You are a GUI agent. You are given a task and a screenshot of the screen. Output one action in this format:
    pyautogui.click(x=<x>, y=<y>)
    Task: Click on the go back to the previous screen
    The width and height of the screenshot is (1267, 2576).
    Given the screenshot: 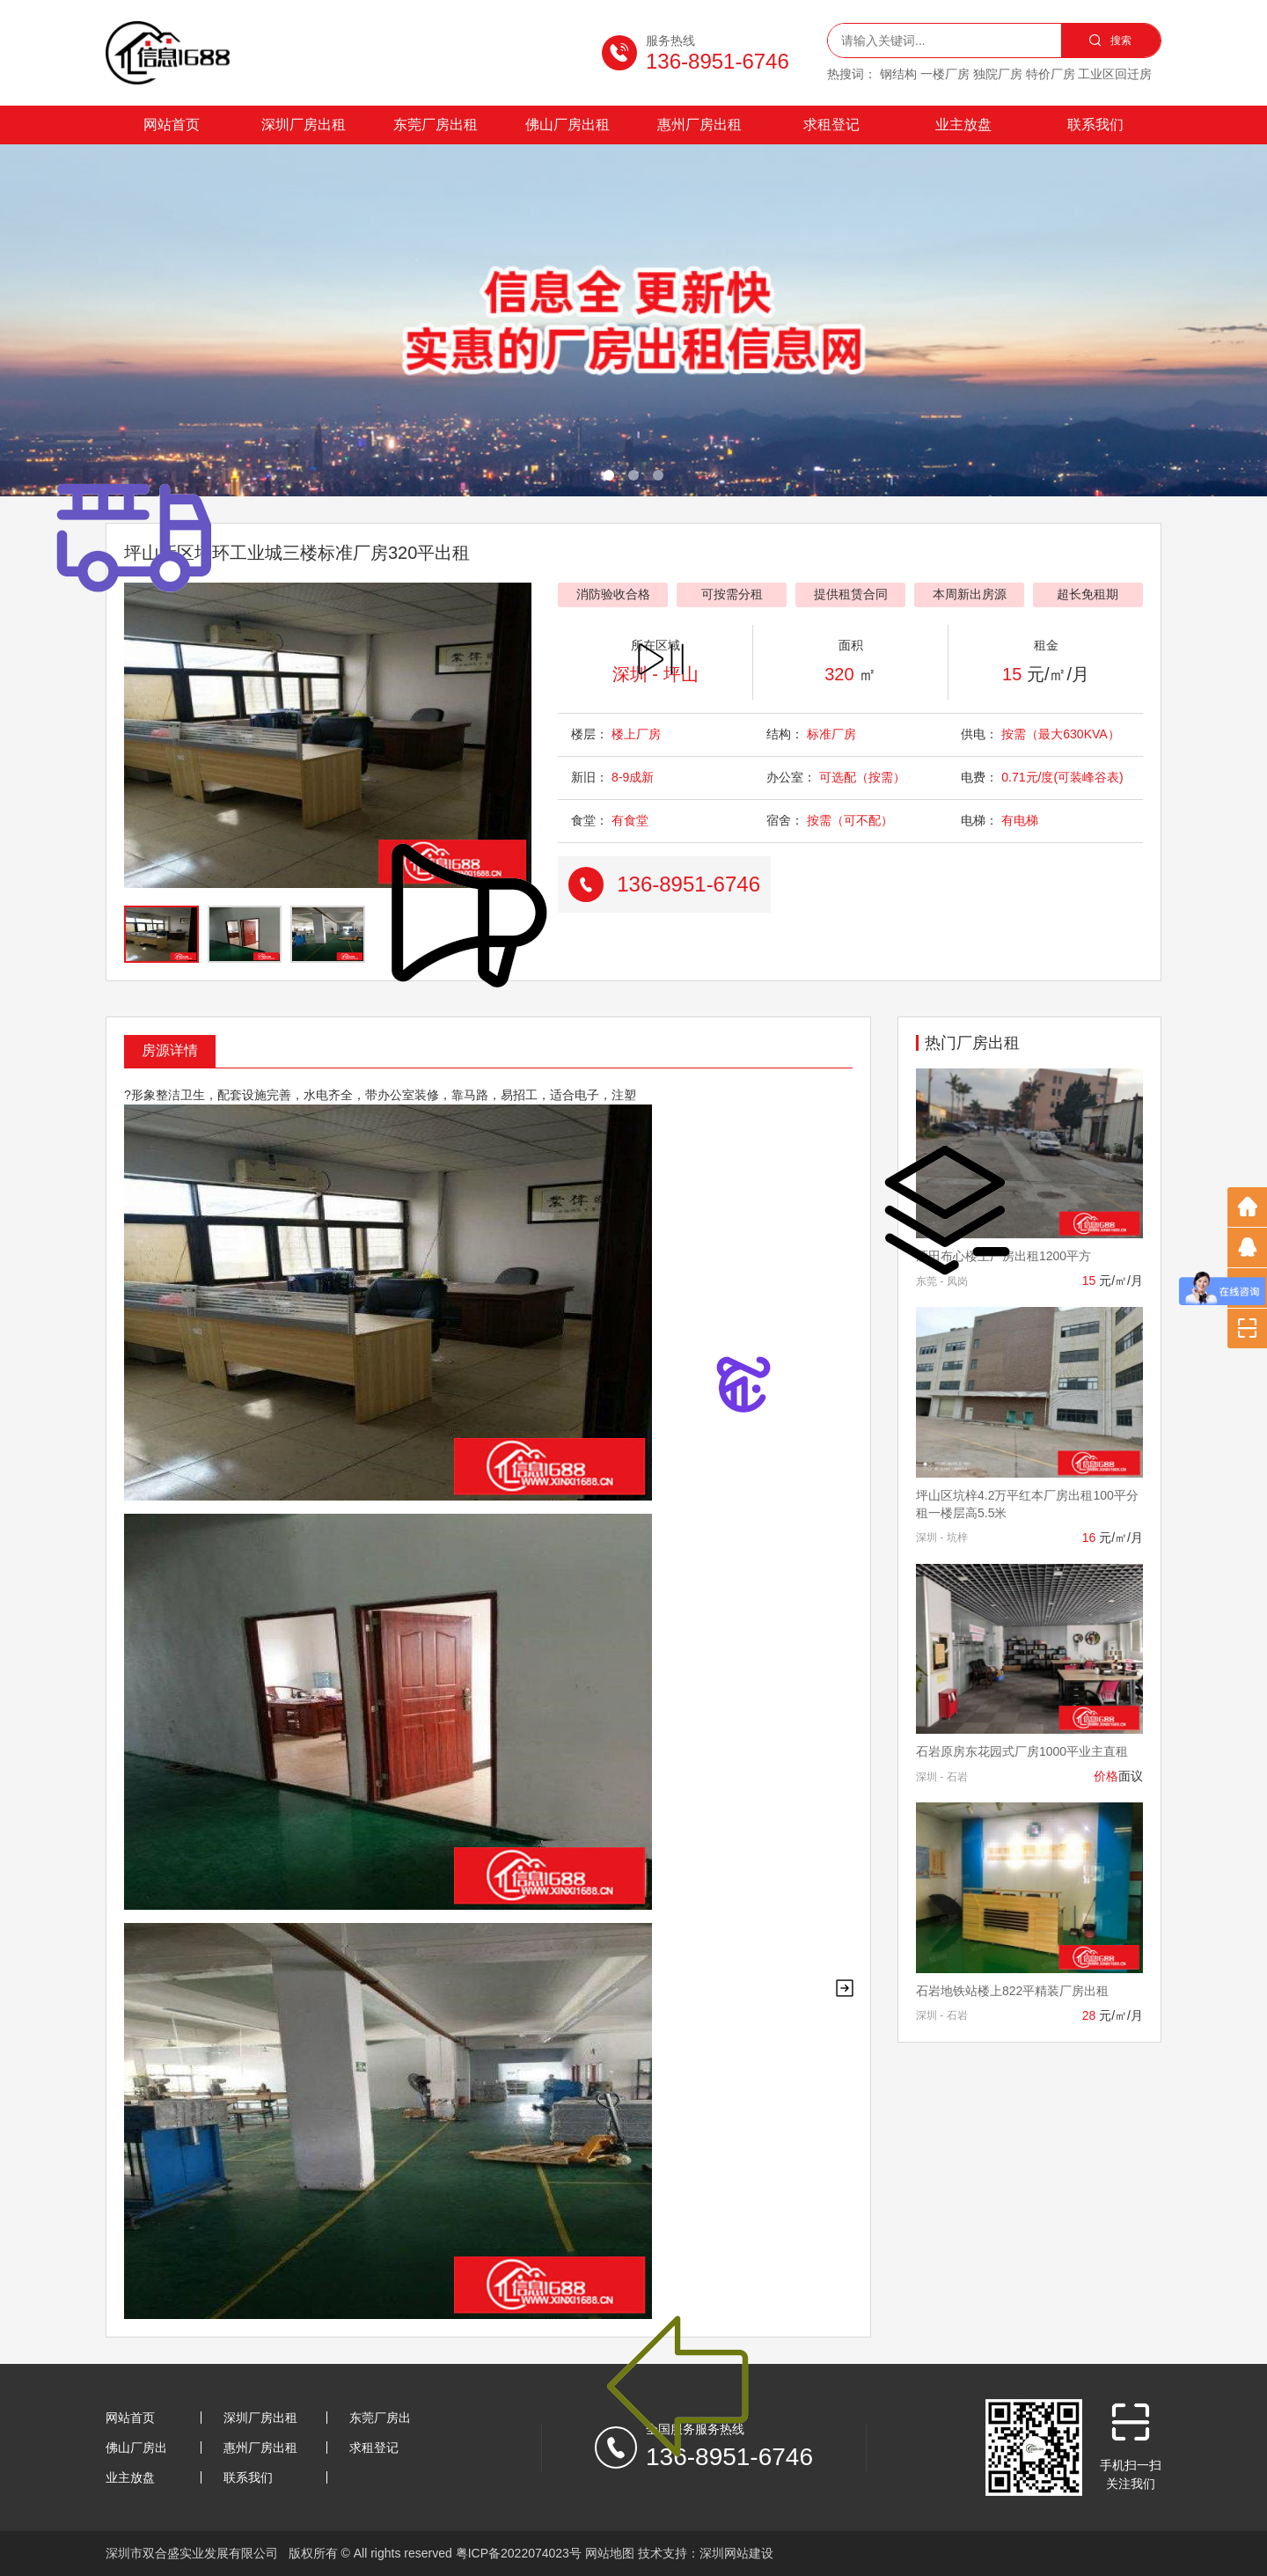 What is the action you would take?
    pyautogui.click(x=683, y=2386)
    